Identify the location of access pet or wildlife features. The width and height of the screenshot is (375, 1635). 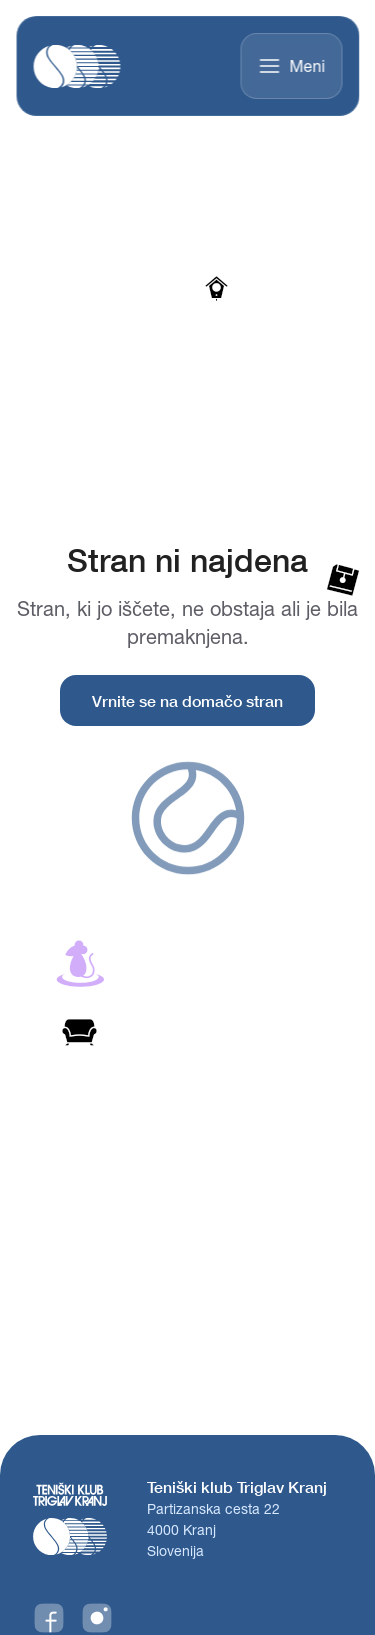
(216, 288).